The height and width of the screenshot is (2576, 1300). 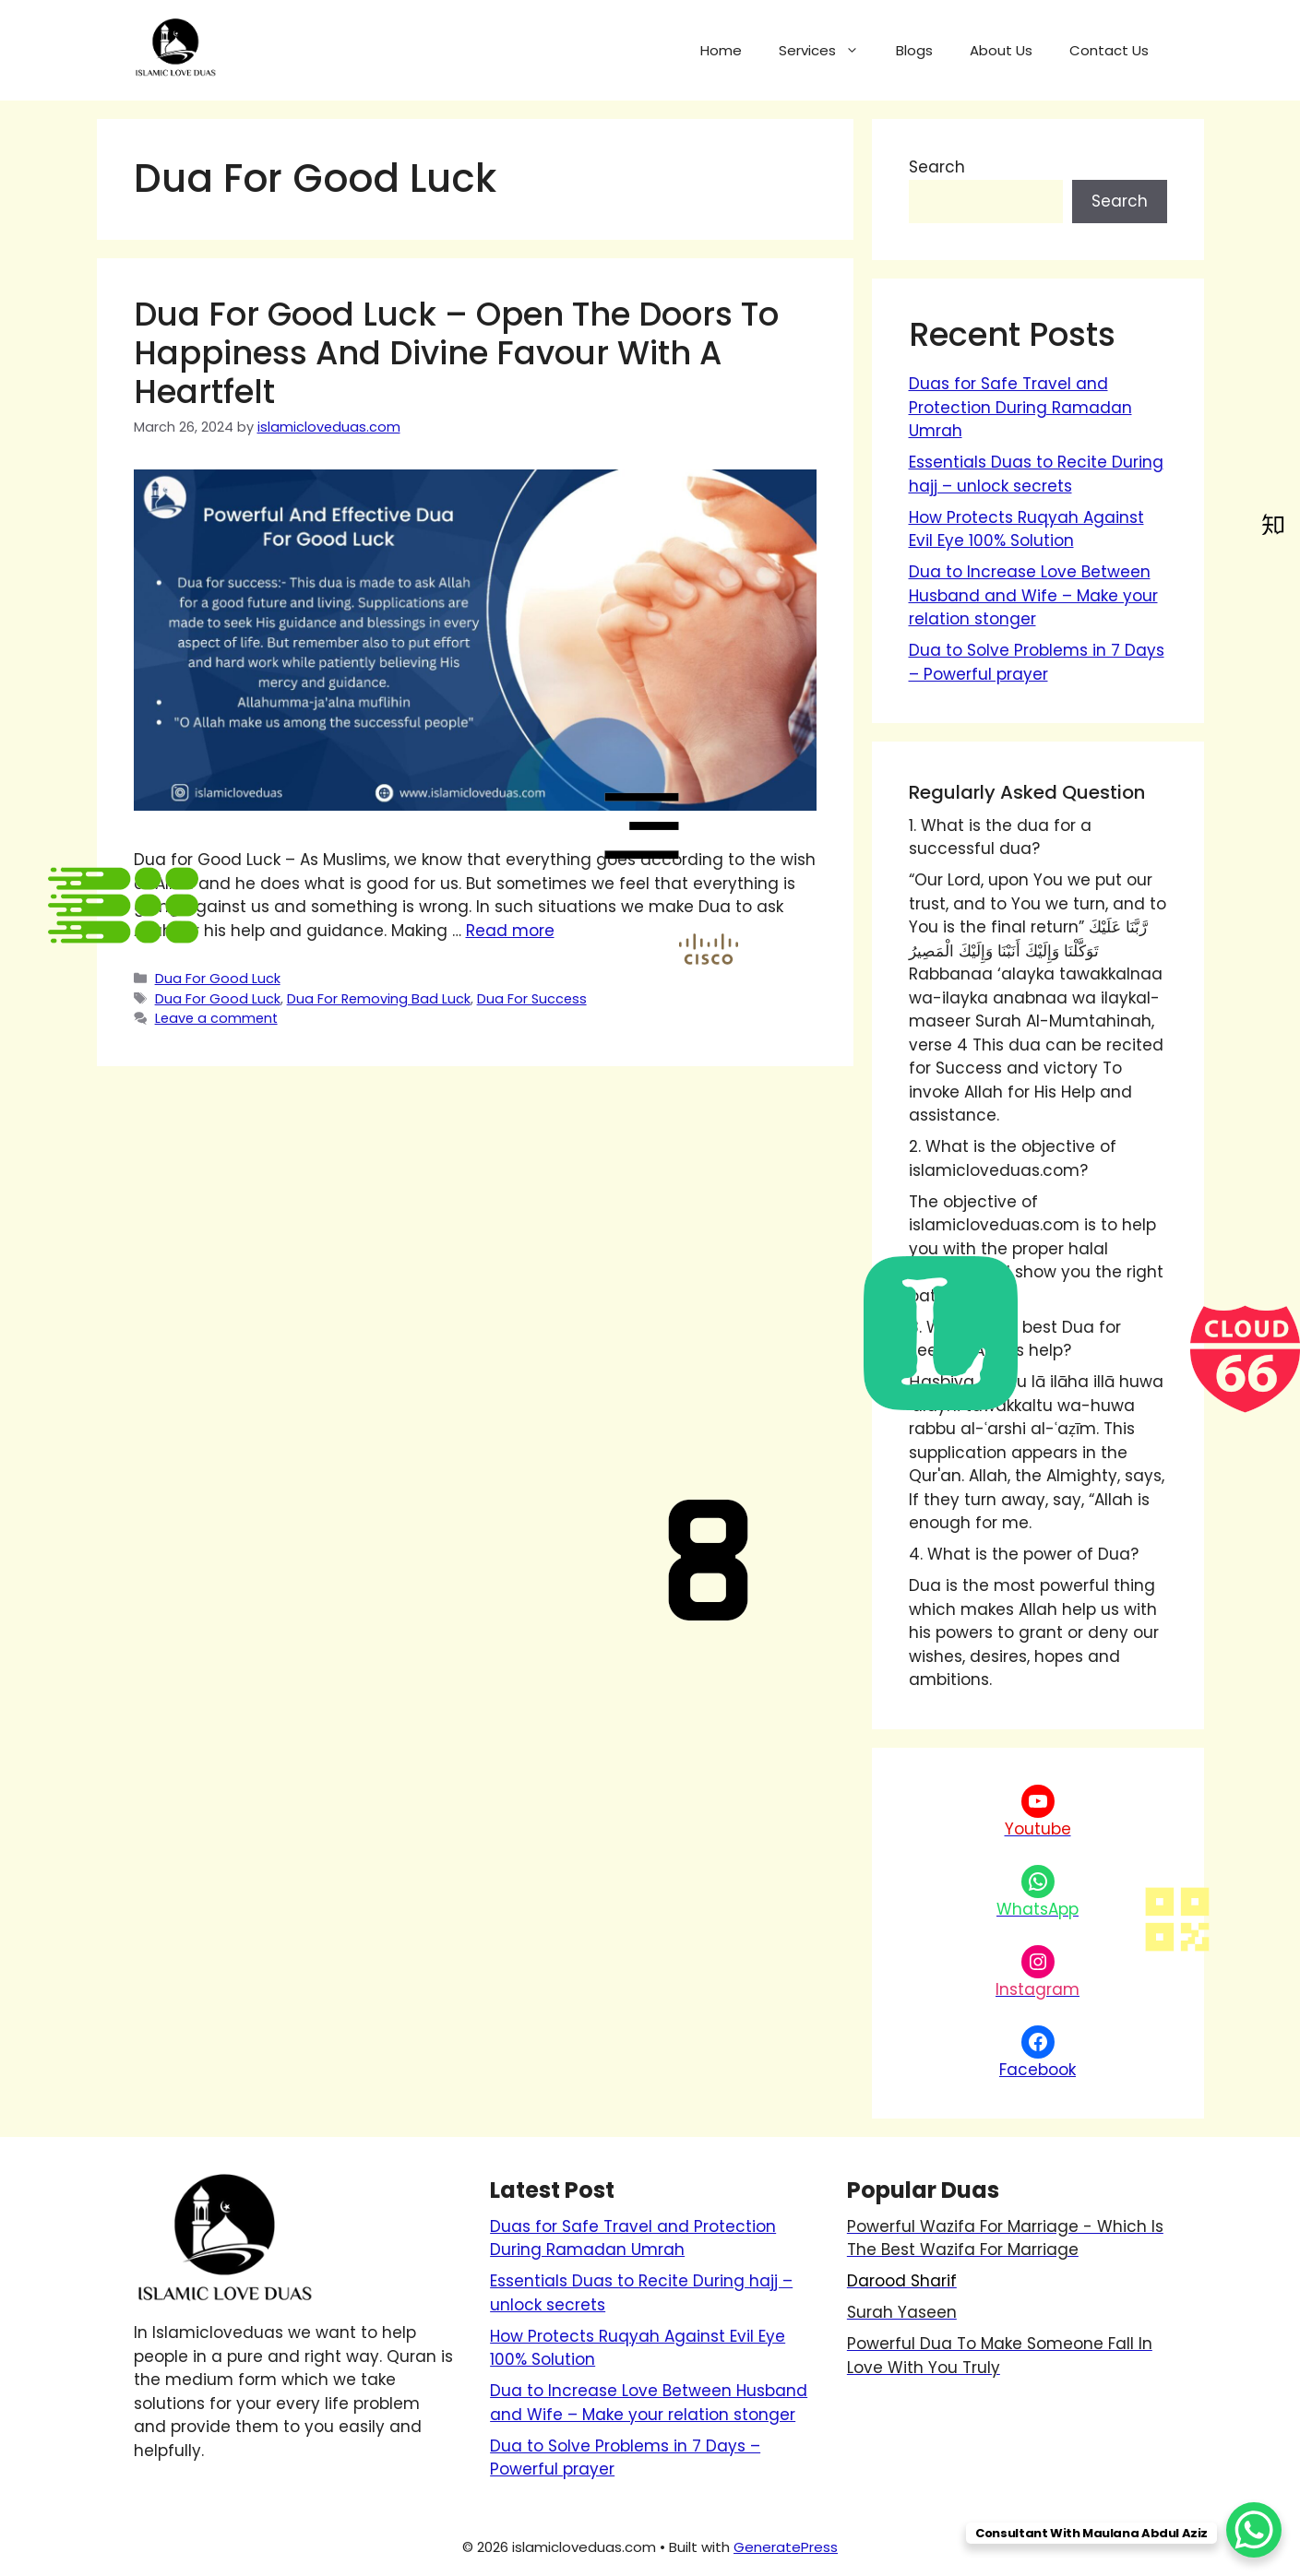 I want to click on open LibraryThing app, so click(x=940, y=1333).